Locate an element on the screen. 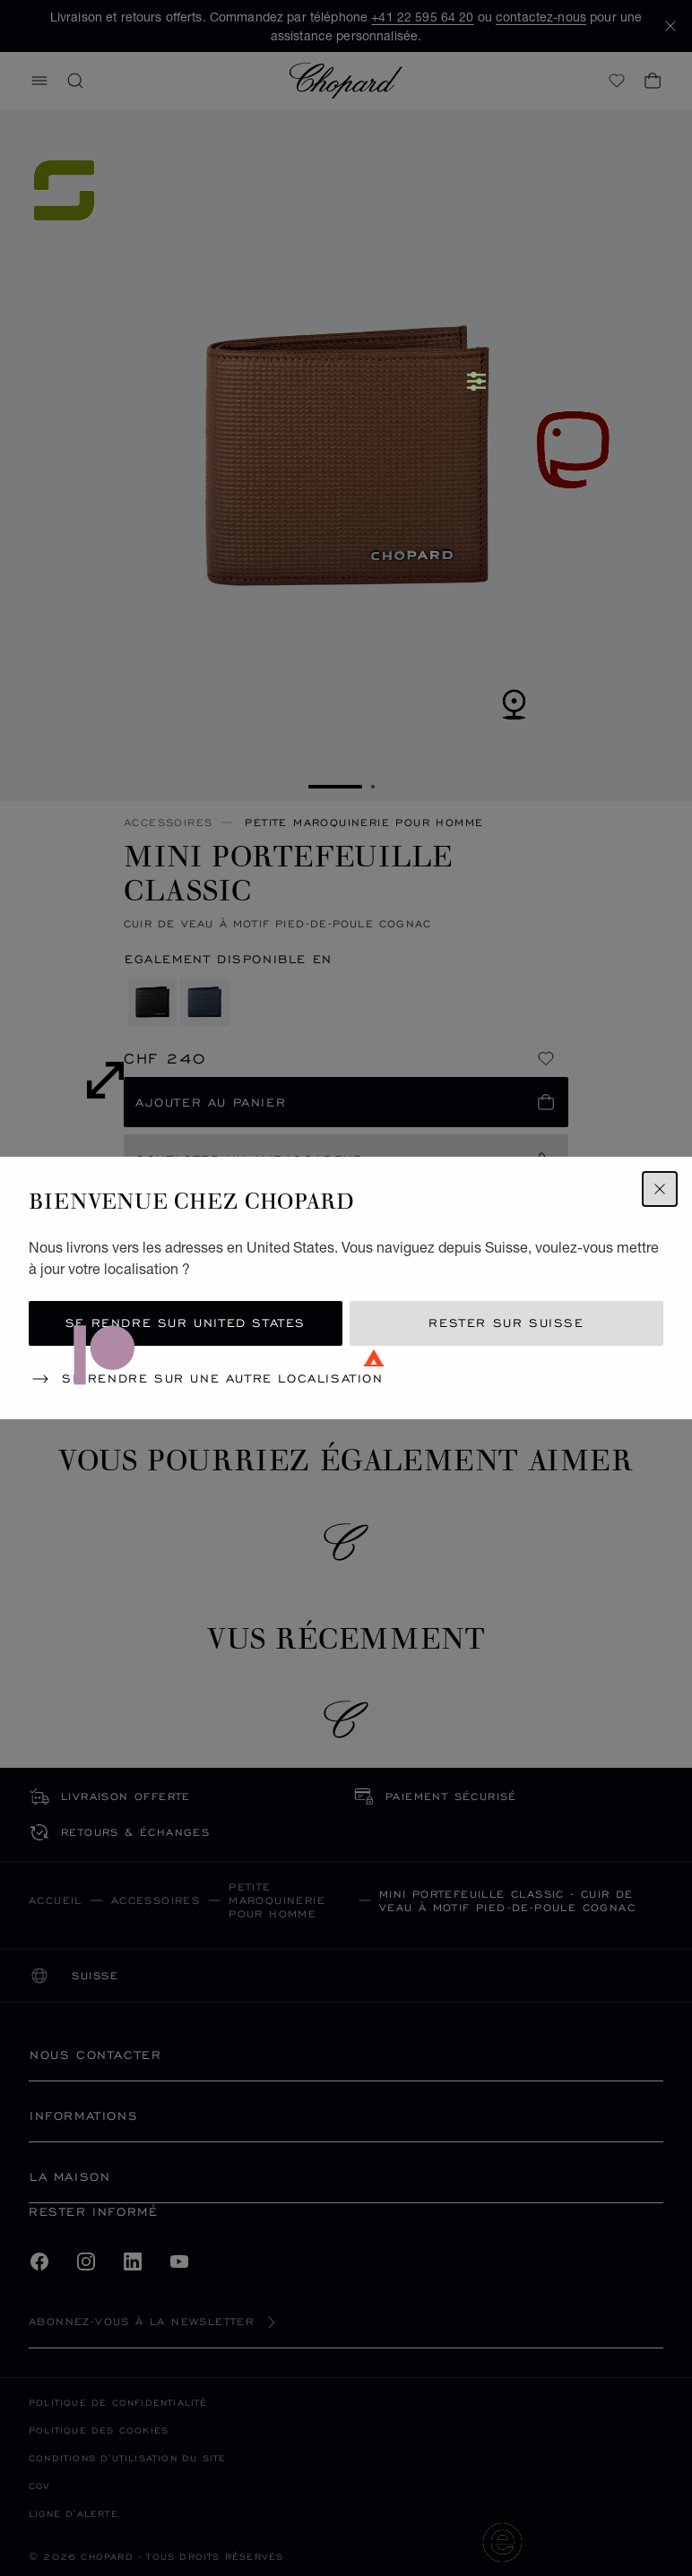 This screenshot has width=692, height=2576. start.gg logo is located at coordinates (64, 190).